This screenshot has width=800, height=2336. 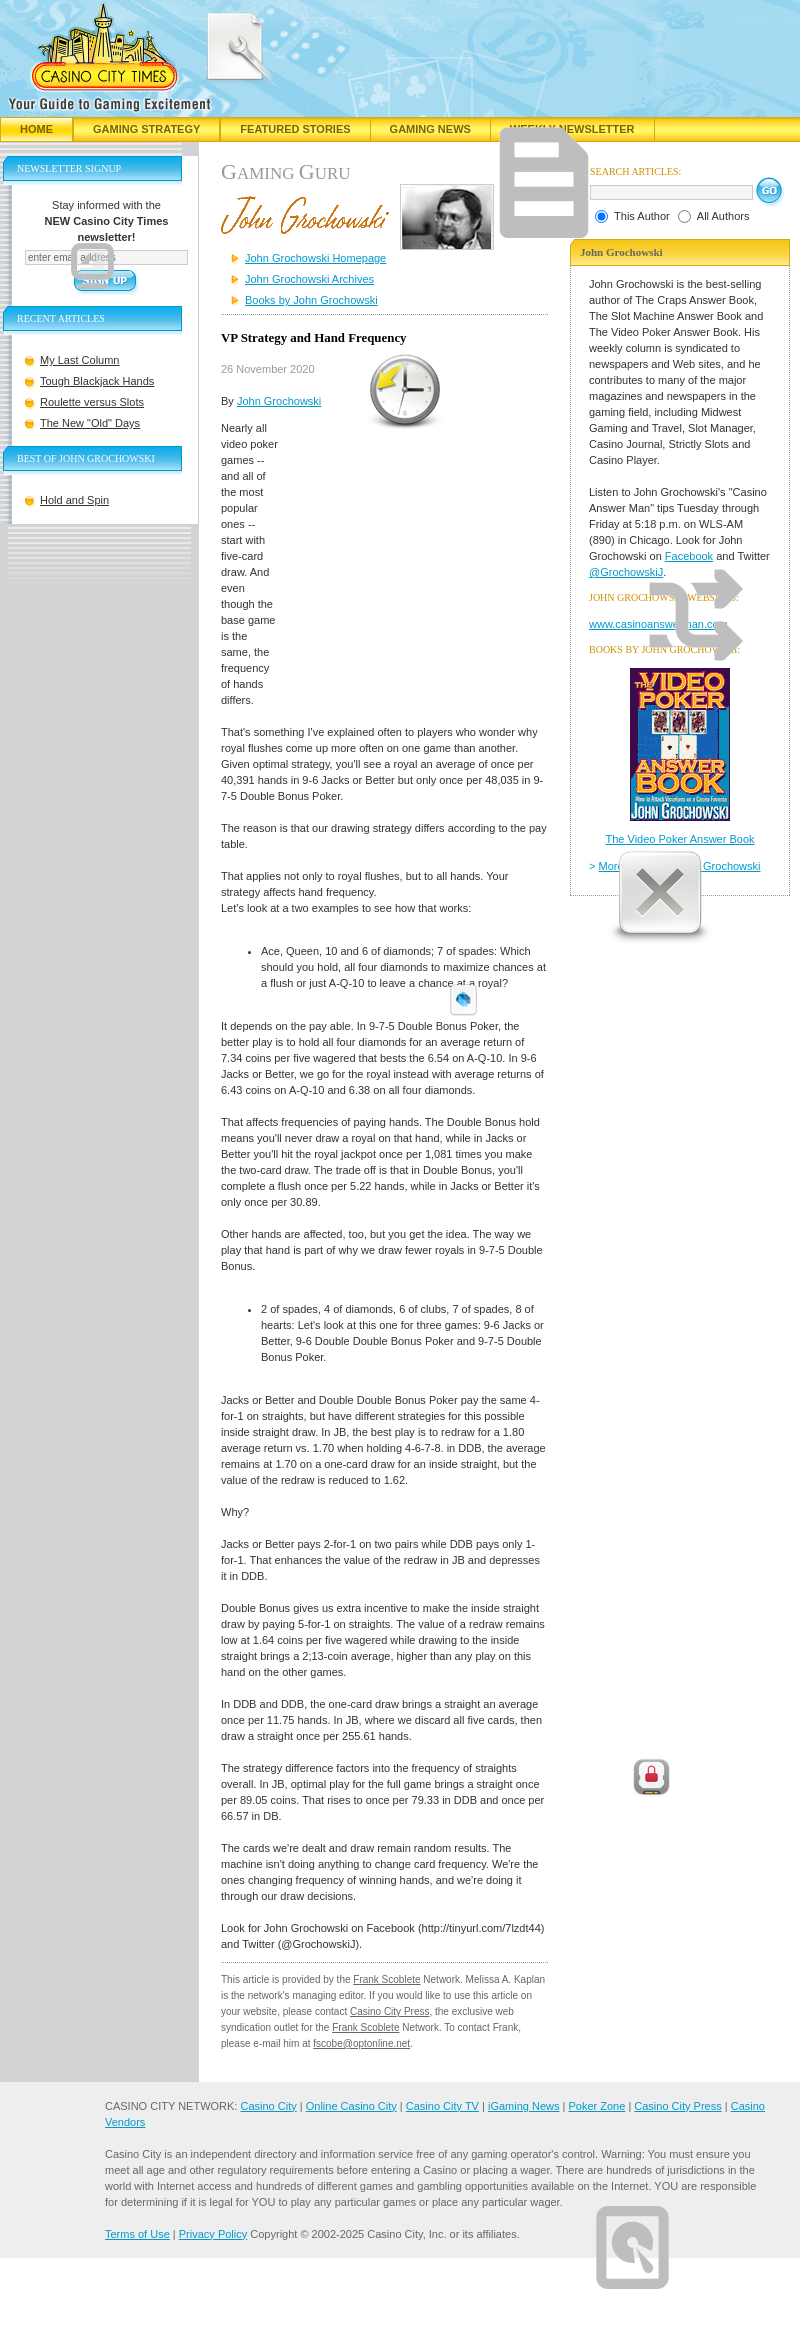 What do you see at coordinates (695, 615) in the screenshot?
I see `shuffle playlist or queue` at bounding box center [695, 615].